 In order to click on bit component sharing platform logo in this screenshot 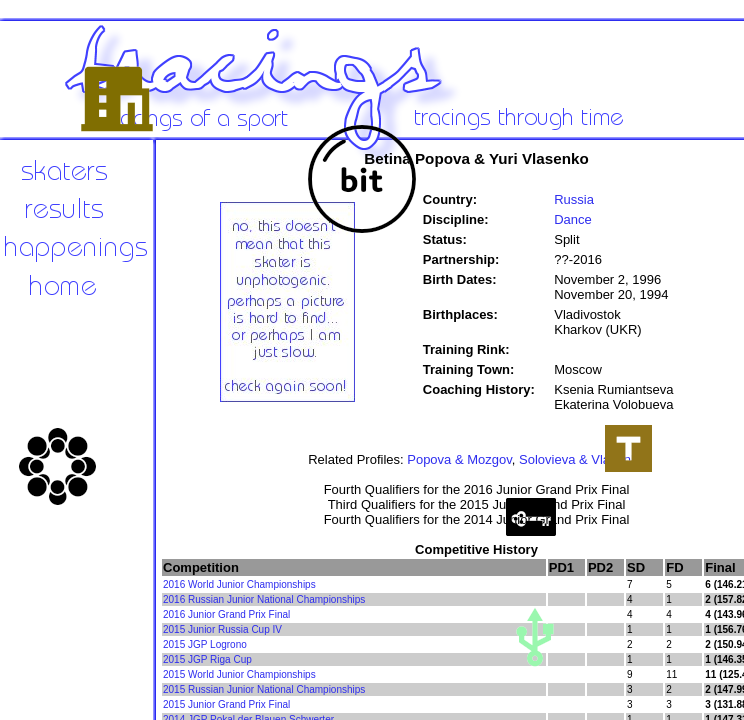, I will do `click(362, 179)`.